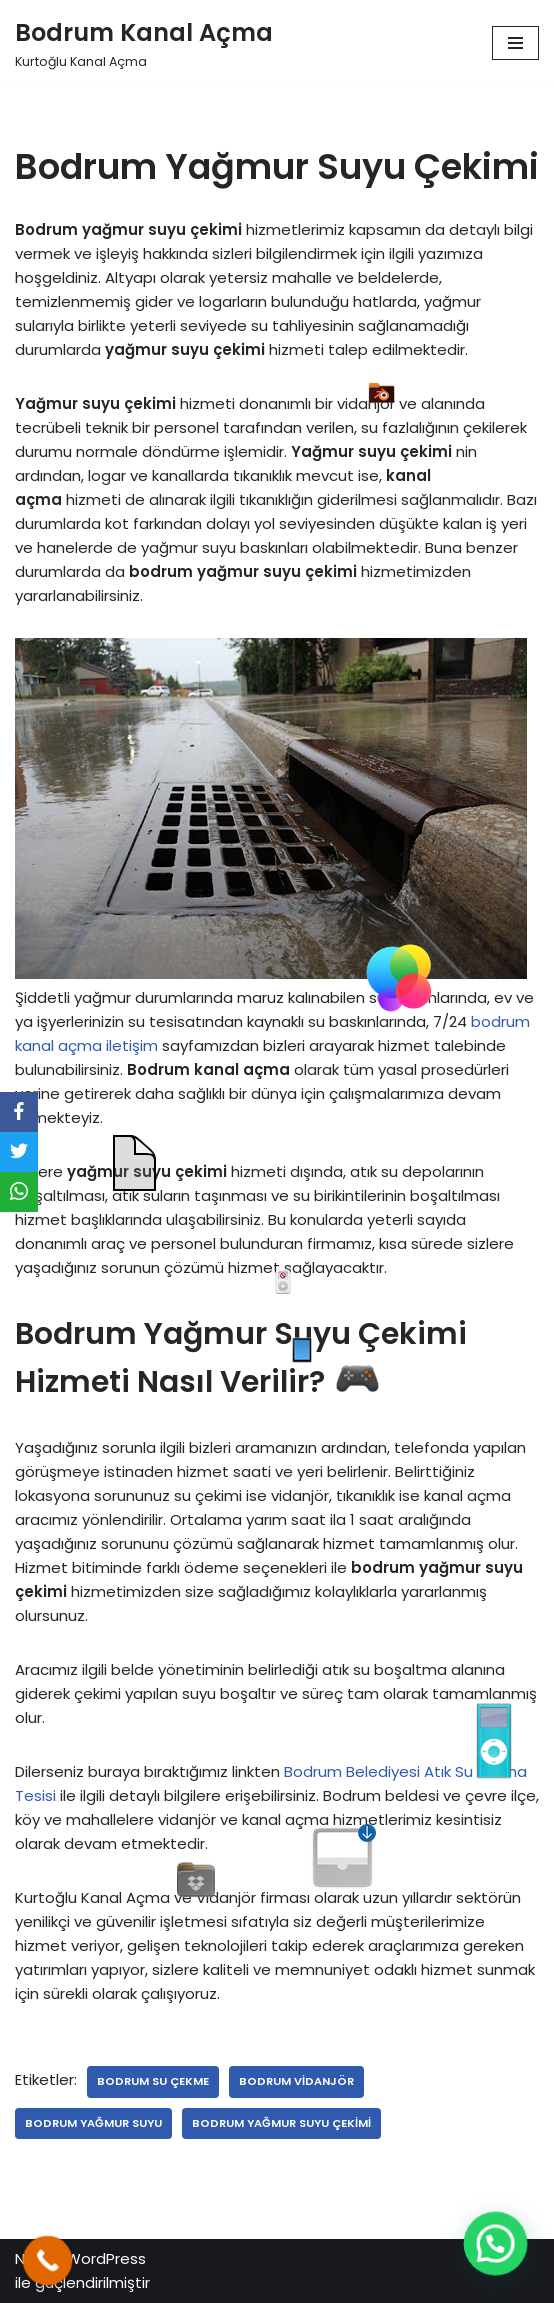  Describe the element at coordinates (196, 1879) in the screenshot. I see `open your dropbox synced folder` at that location.